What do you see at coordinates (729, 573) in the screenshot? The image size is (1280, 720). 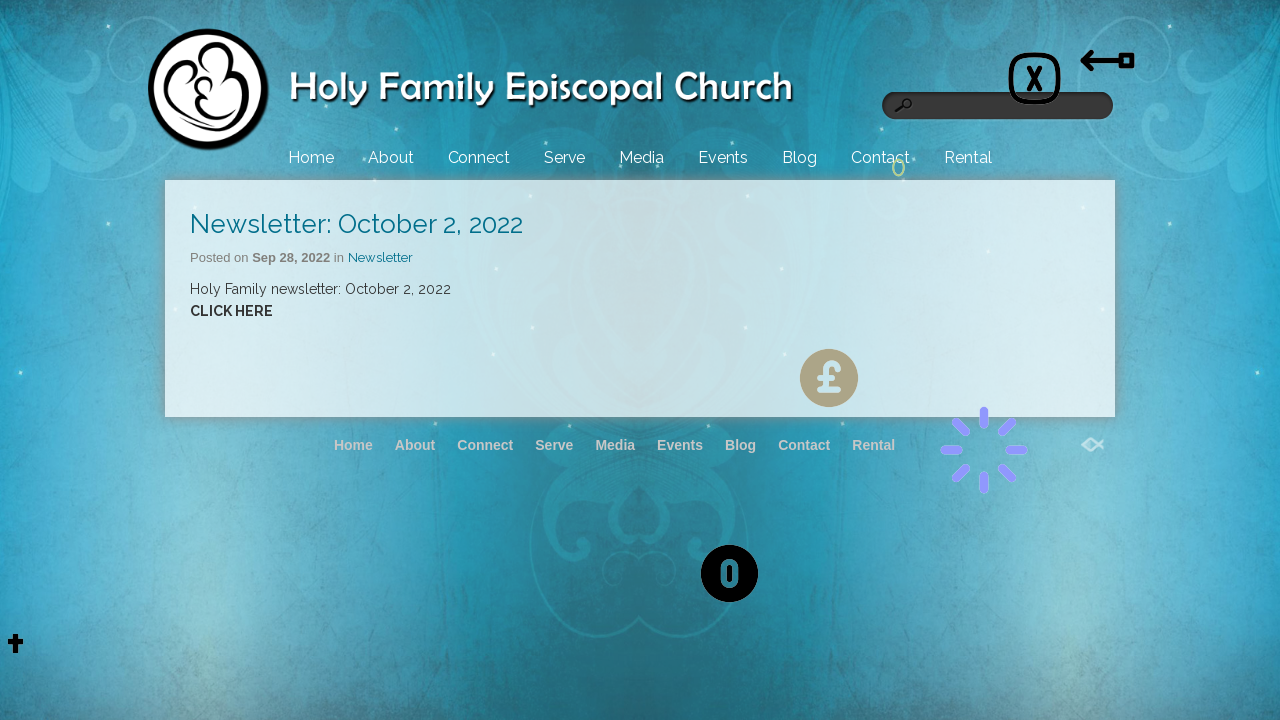 I see `indicates the letter "o" or zero in a selection interface` at bounding box center [729, 573].